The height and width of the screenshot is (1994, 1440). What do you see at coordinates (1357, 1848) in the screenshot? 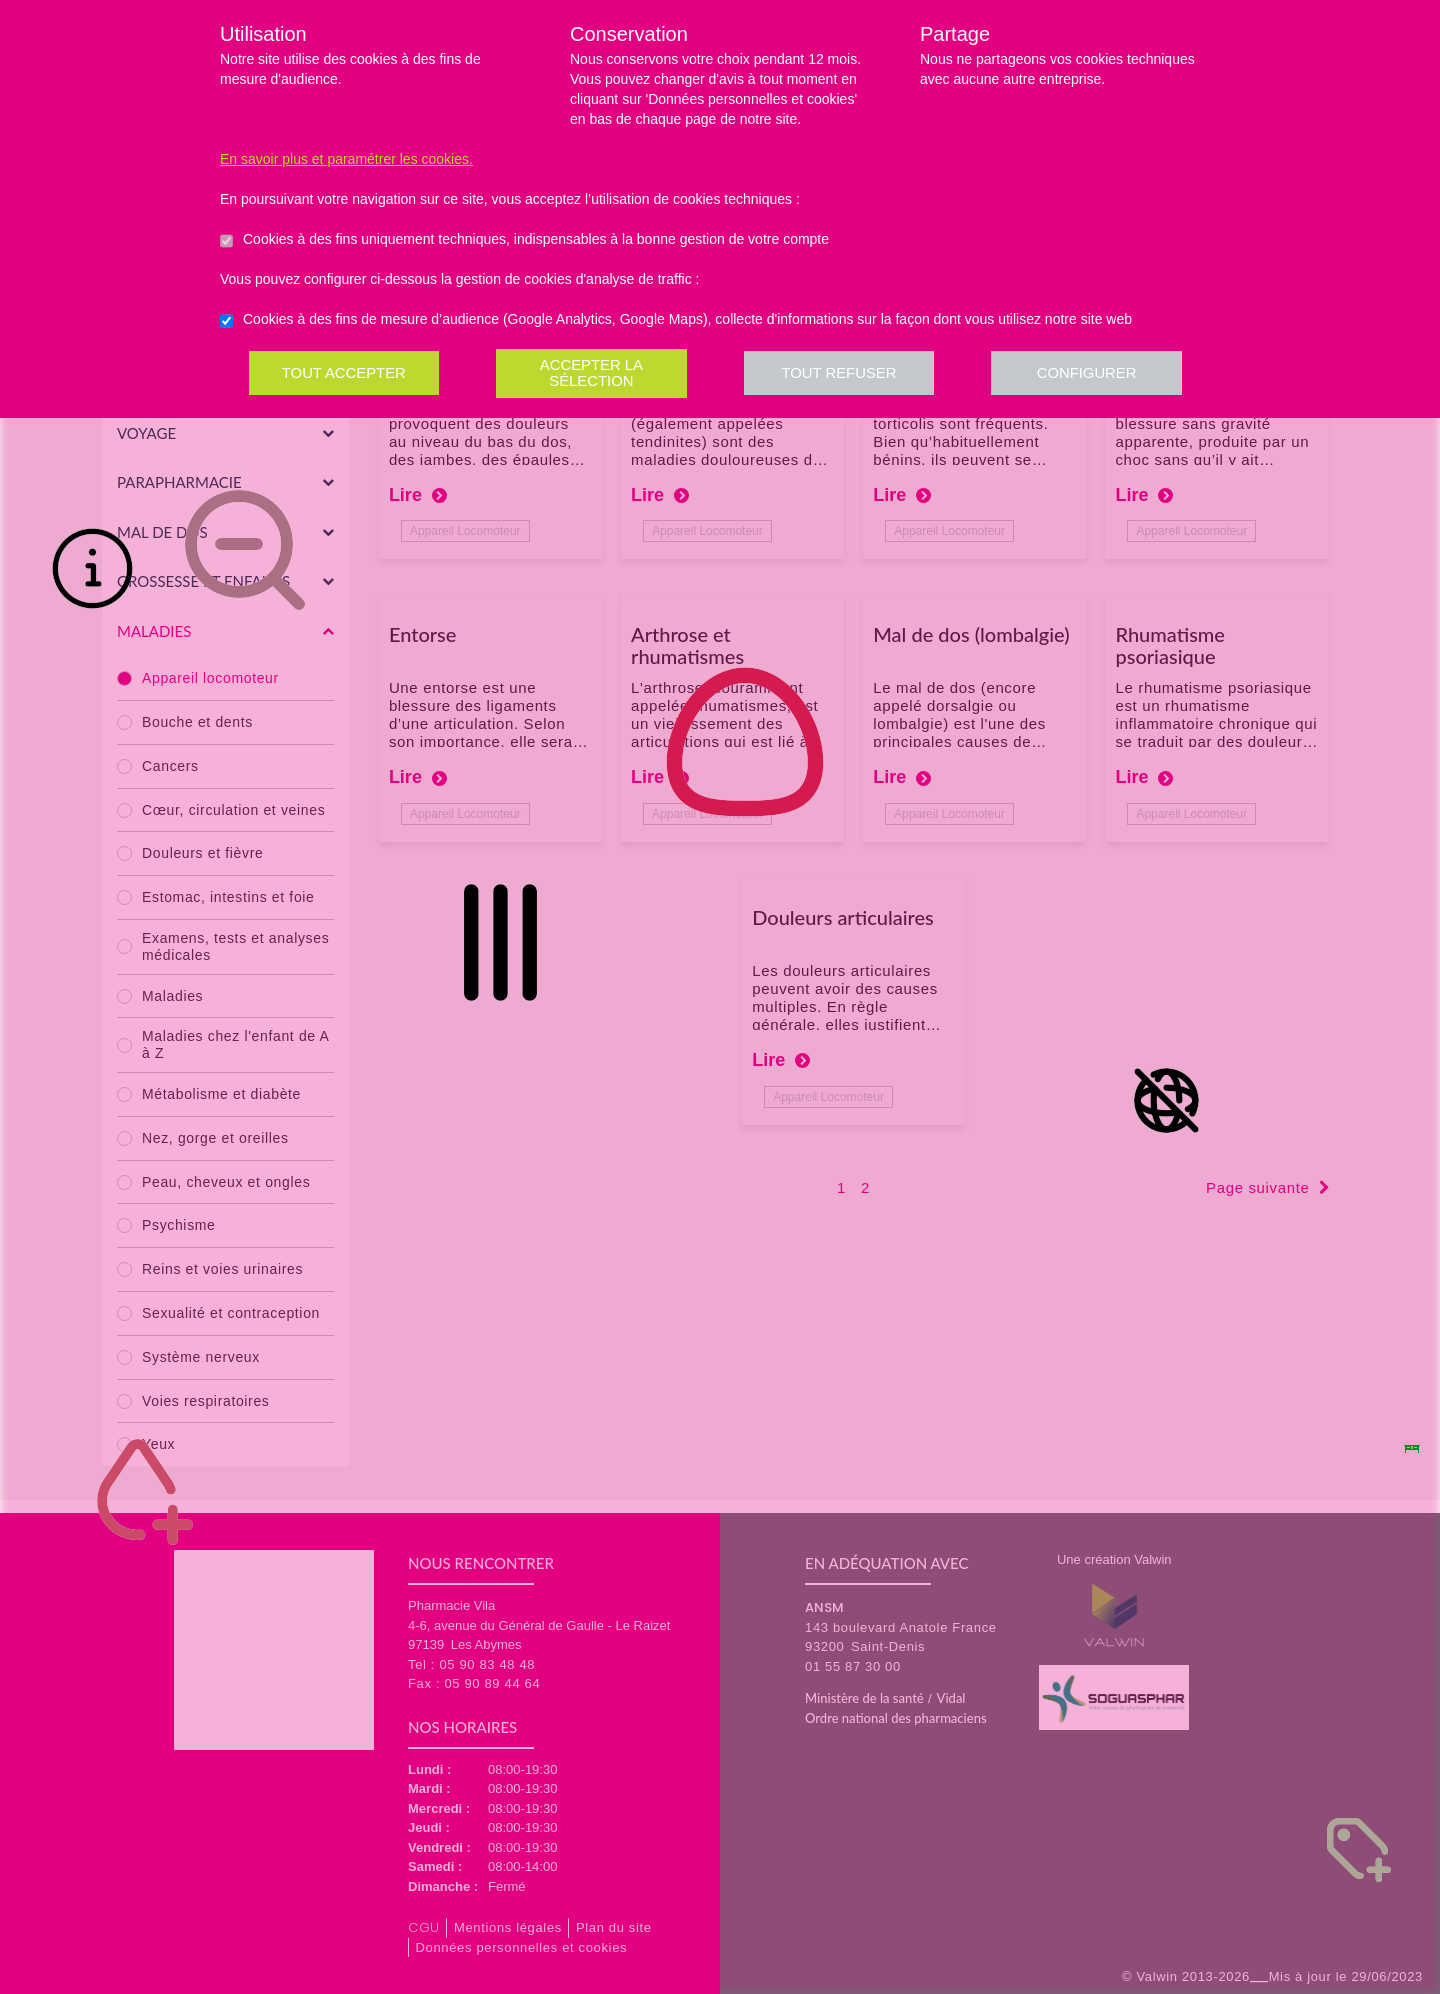
I see `add a new tag or label` at bounding box center [1357, 1848].